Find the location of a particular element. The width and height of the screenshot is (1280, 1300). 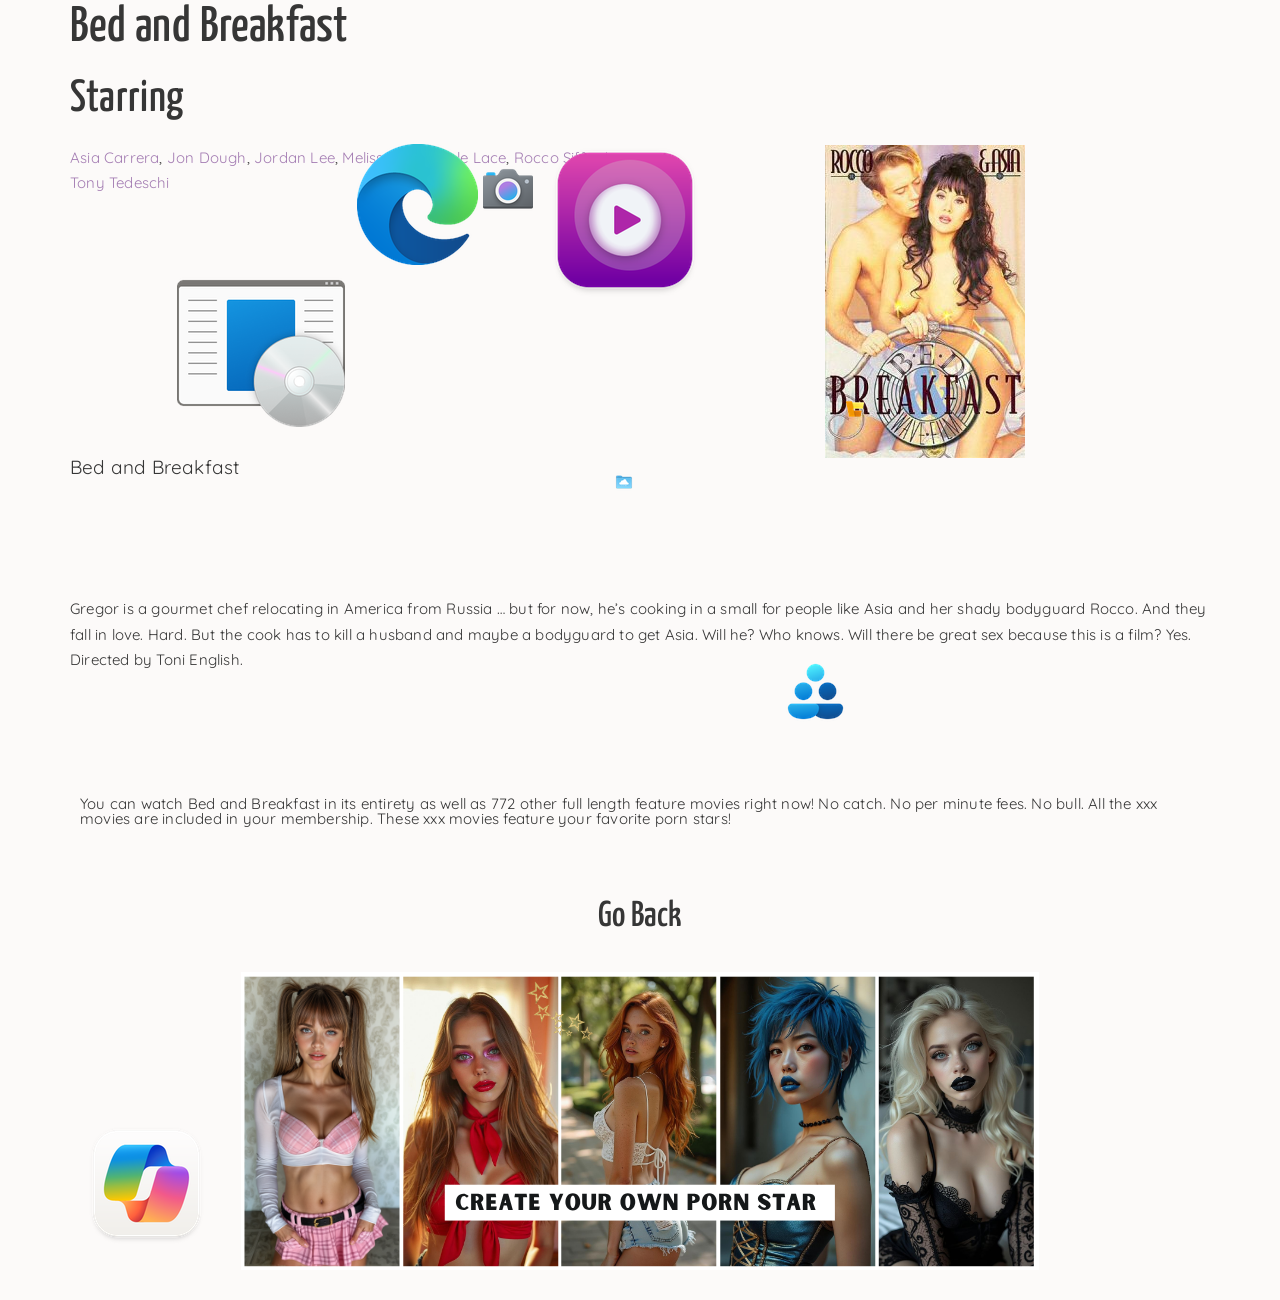

open mpv media player is located at coordinates (625, 220).